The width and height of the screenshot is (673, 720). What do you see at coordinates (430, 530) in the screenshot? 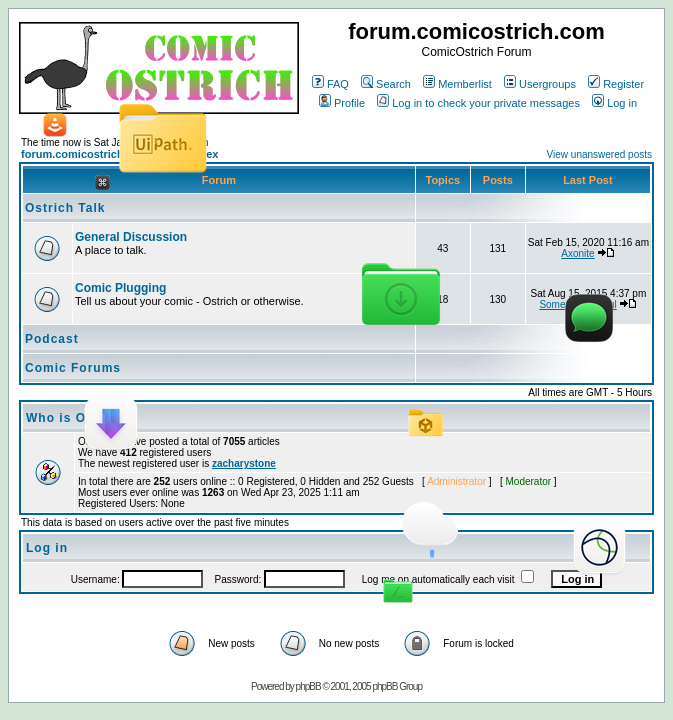
I see `indicates scattered showers in weather forecast` at bounding box center [430, 530].